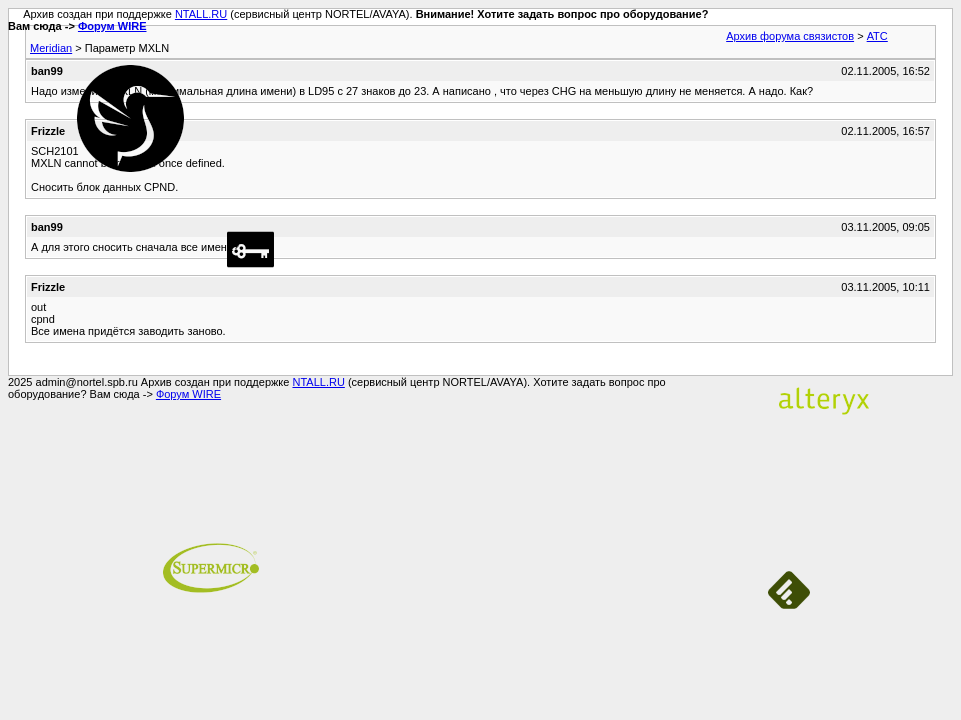 Image resolution: width=961 pixels, height=720 pixels. I want to click on Supermicro company logo, so click(211, 568).